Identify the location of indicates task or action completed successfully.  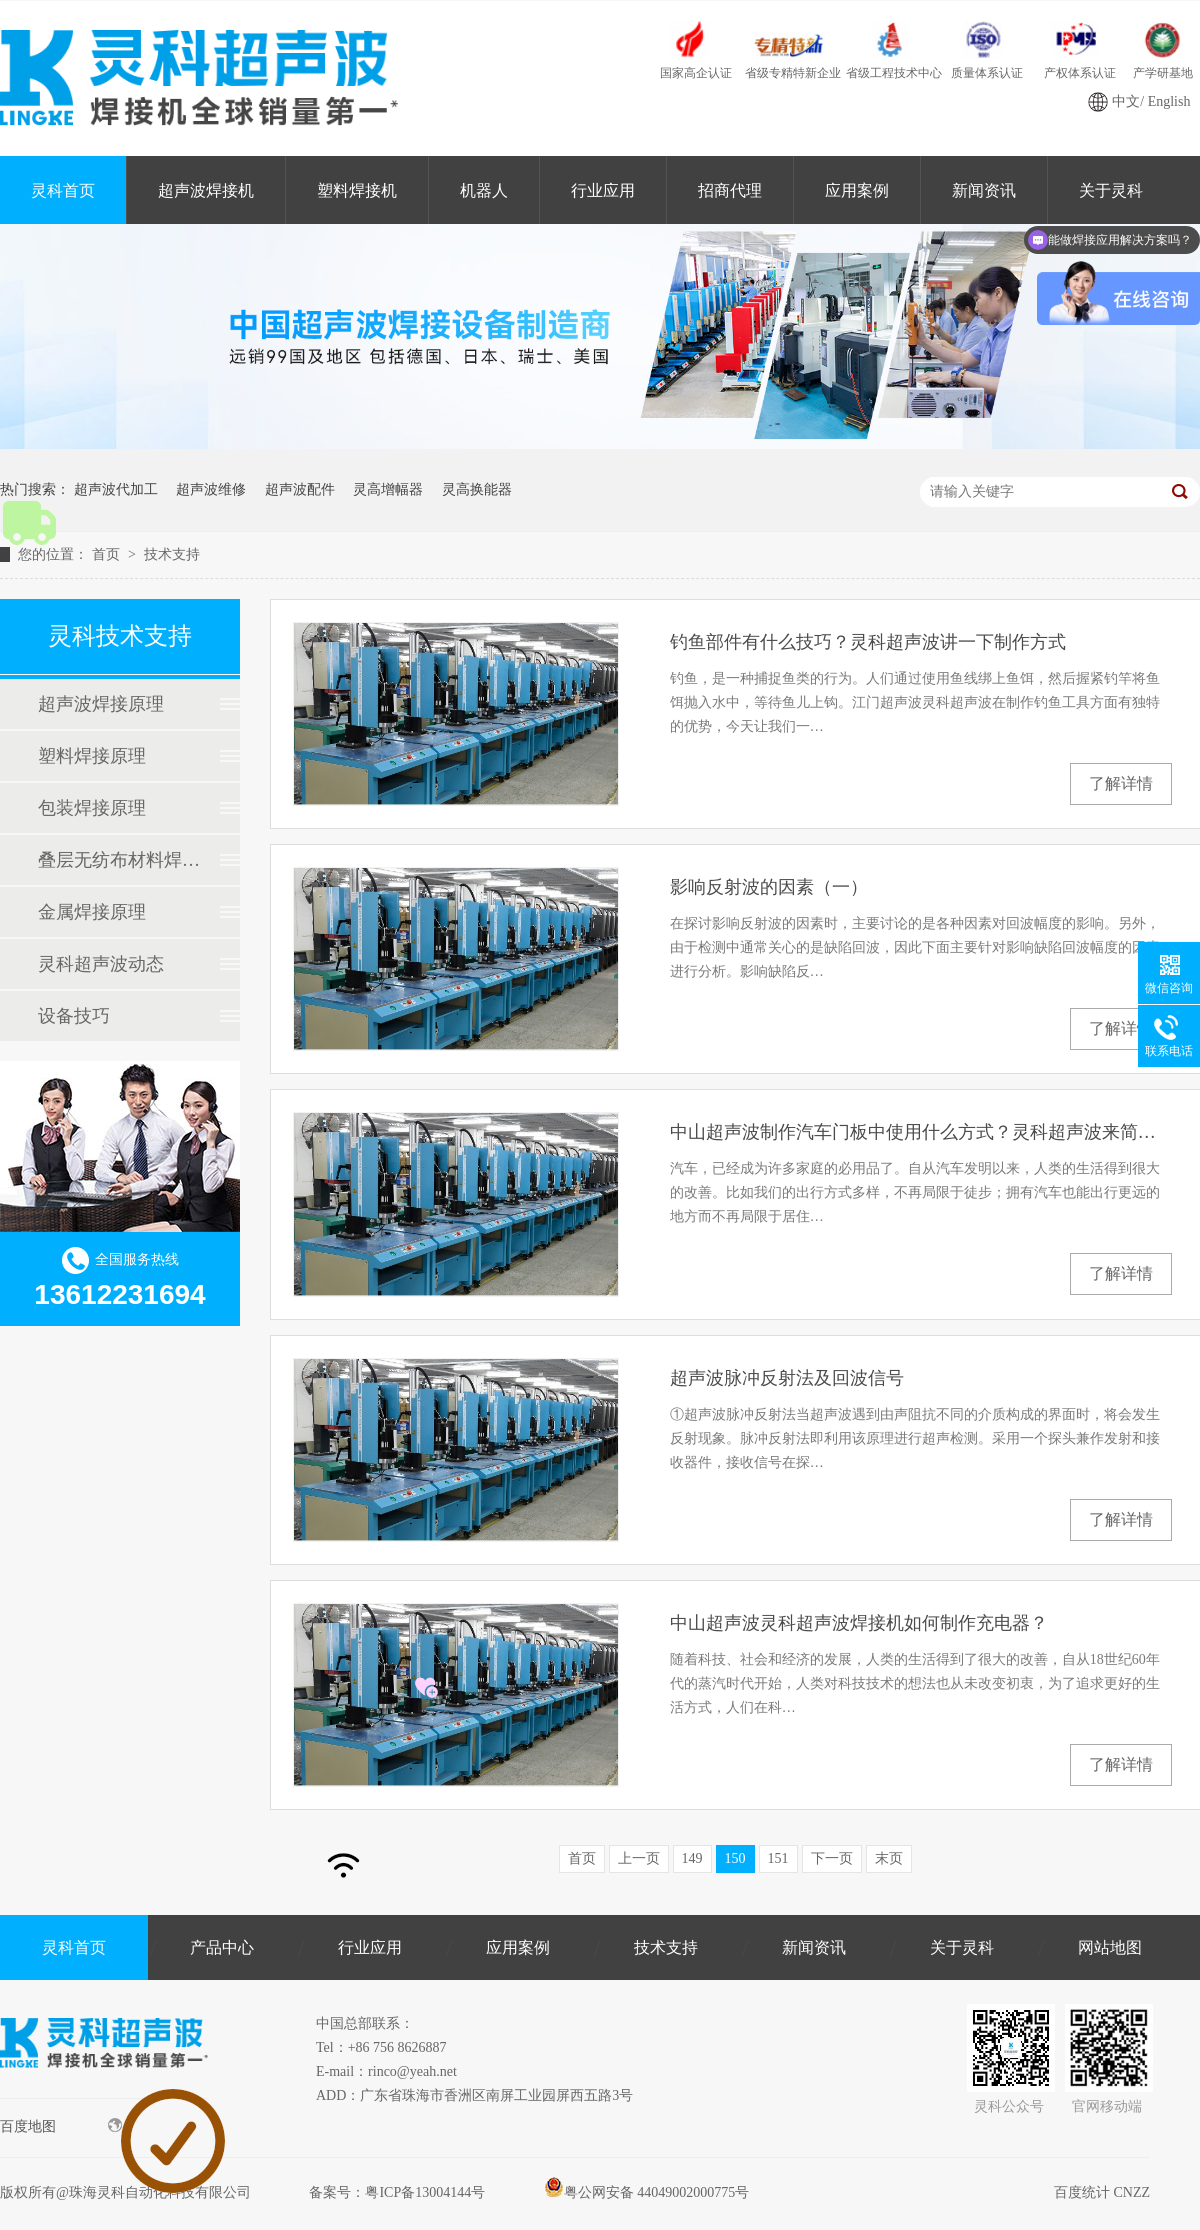
(173, 2141).